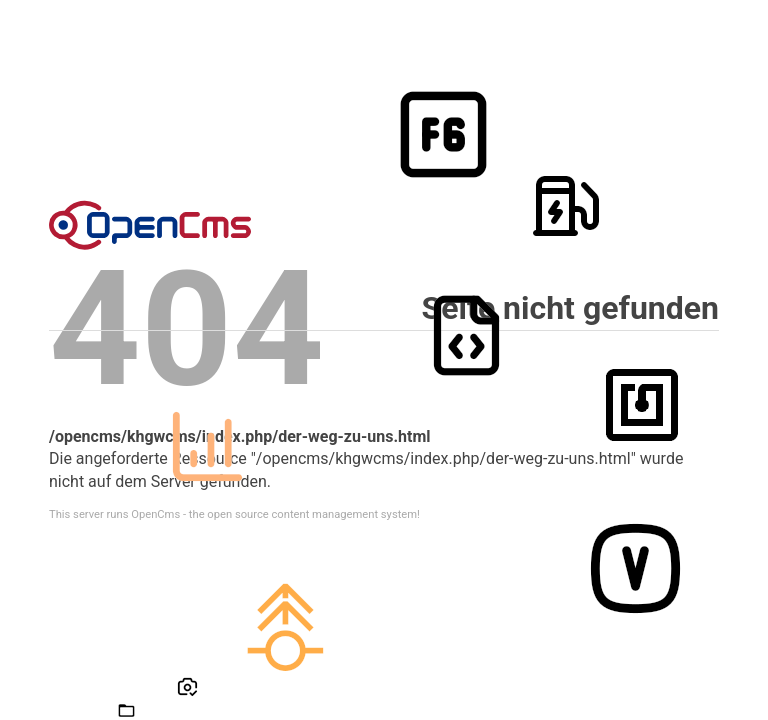 The height and width of the screenshot is (720, 768). I want to click on view analytics or statistics, so click(207, 446).